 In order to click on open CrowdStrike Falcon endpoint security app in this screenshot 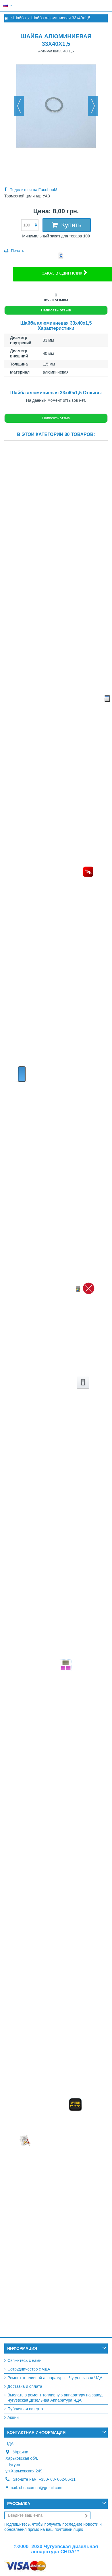, I will do `click(88, 872)`.